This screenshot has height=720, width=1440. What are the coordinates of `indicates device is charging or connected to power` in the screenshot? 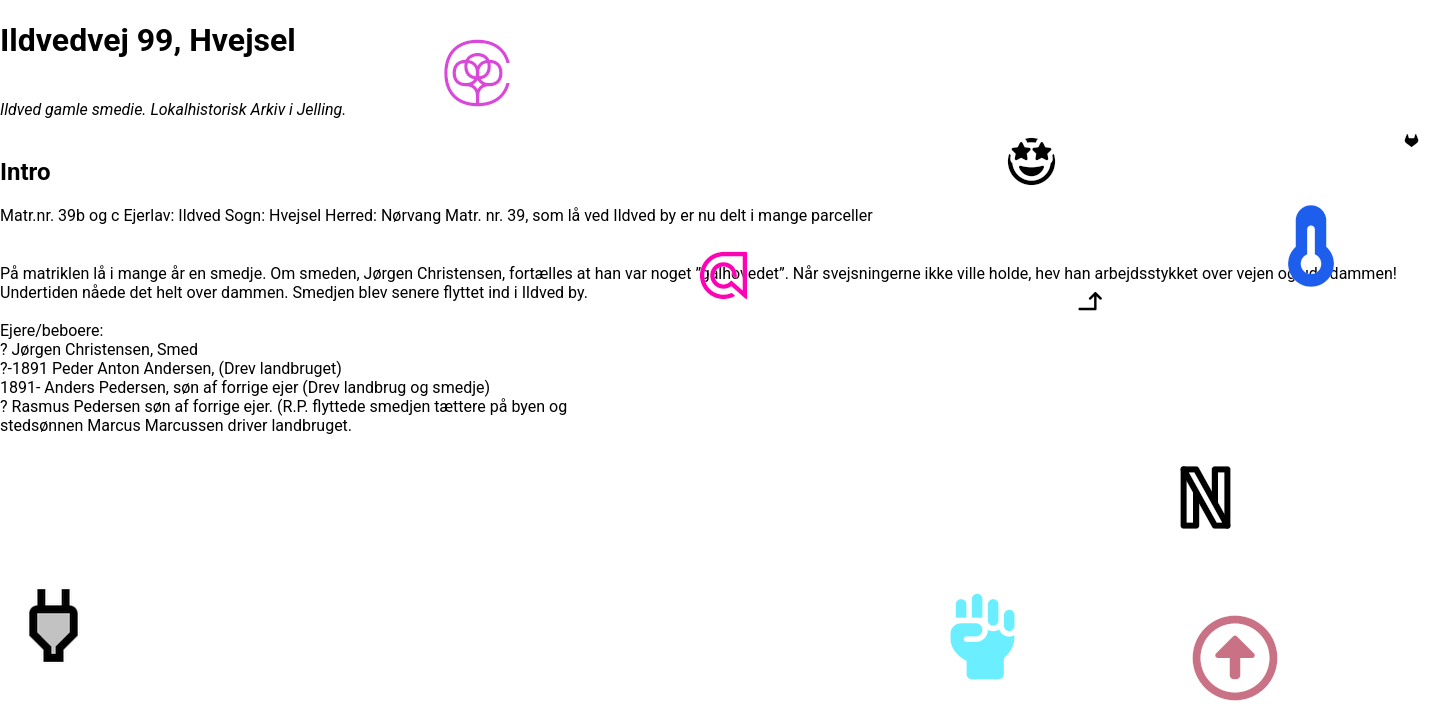 It's located at (53, 625).